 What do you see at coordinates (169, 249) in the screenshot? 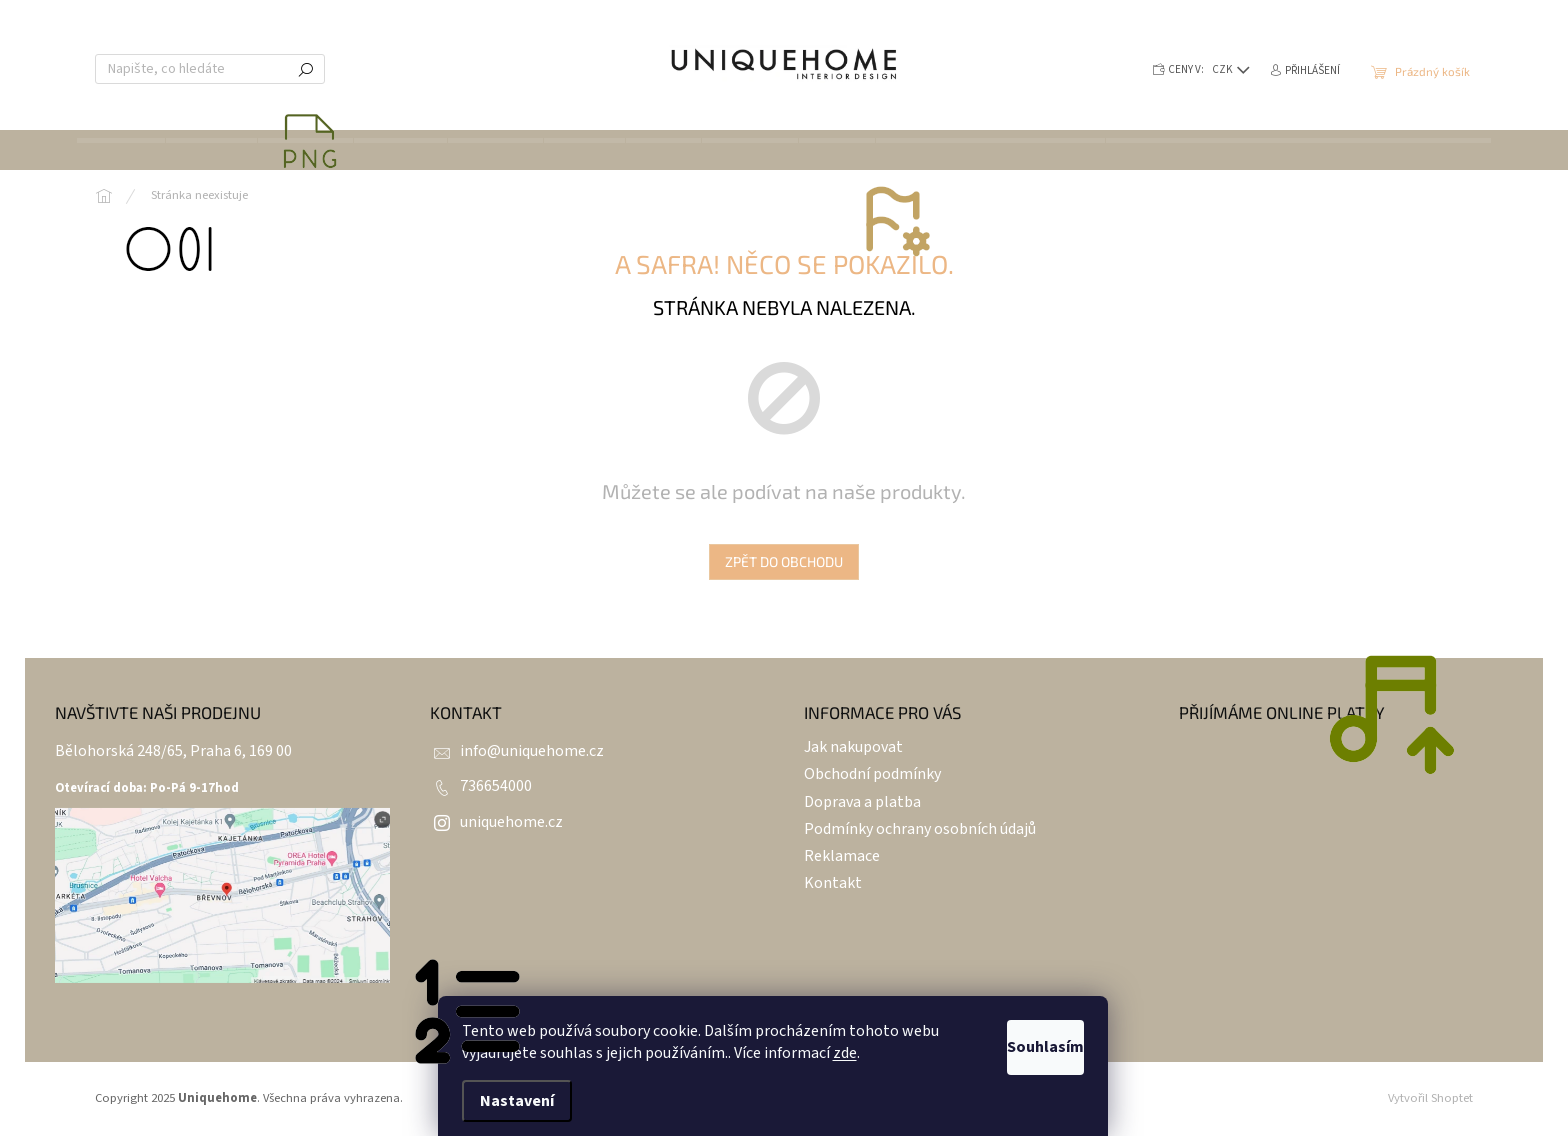
I see `open article on Medium` at bounding box center [169, 249].